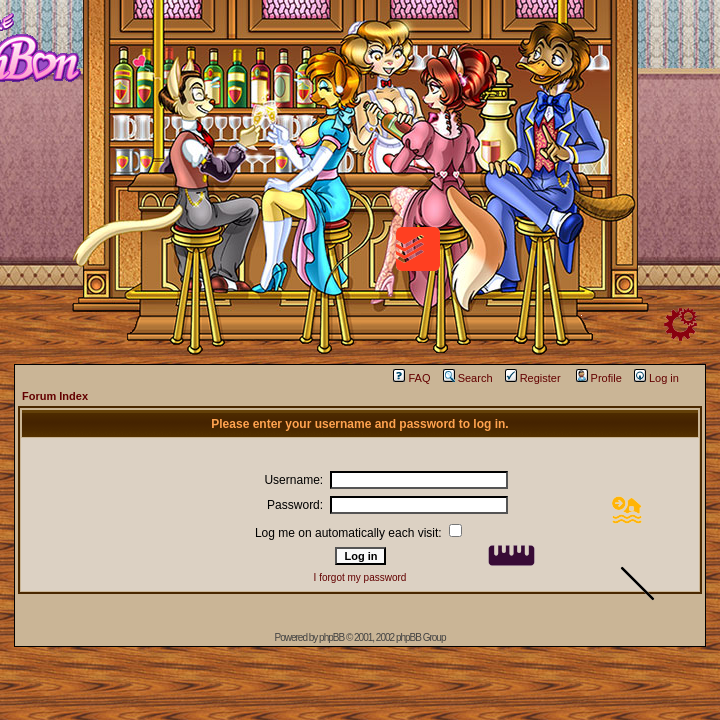 The height and width of the screenshot is (720, 720). Describe the element at coordinates (627, 510) in the screenshot. I see `navigate to flood evacuation routes` at that location.